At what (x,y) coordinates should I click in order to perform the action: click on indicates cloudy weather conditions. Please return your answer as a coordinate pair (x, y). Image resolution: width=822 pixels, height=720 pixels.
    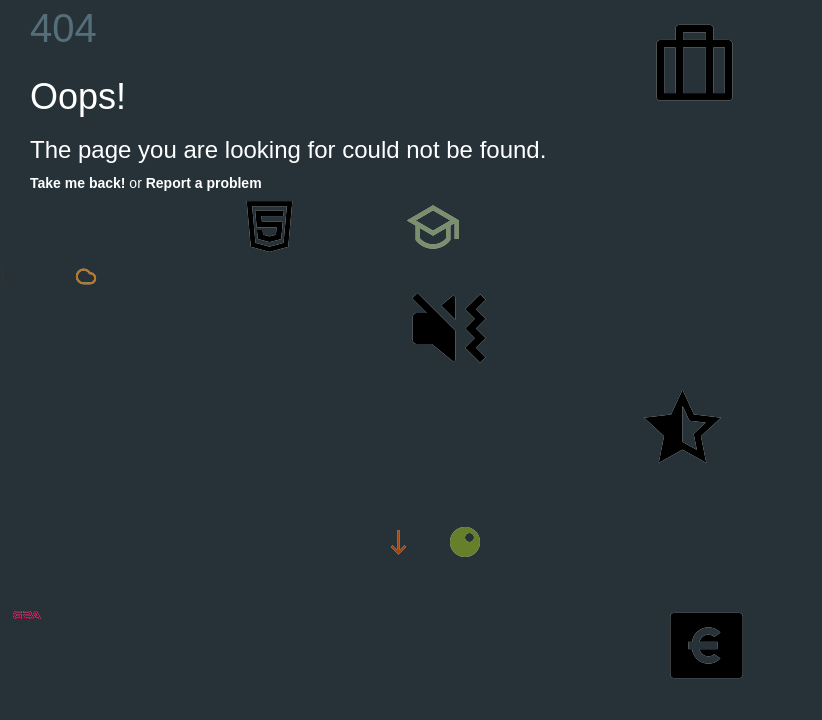
    Looking at the image, I should click on (86, 276).